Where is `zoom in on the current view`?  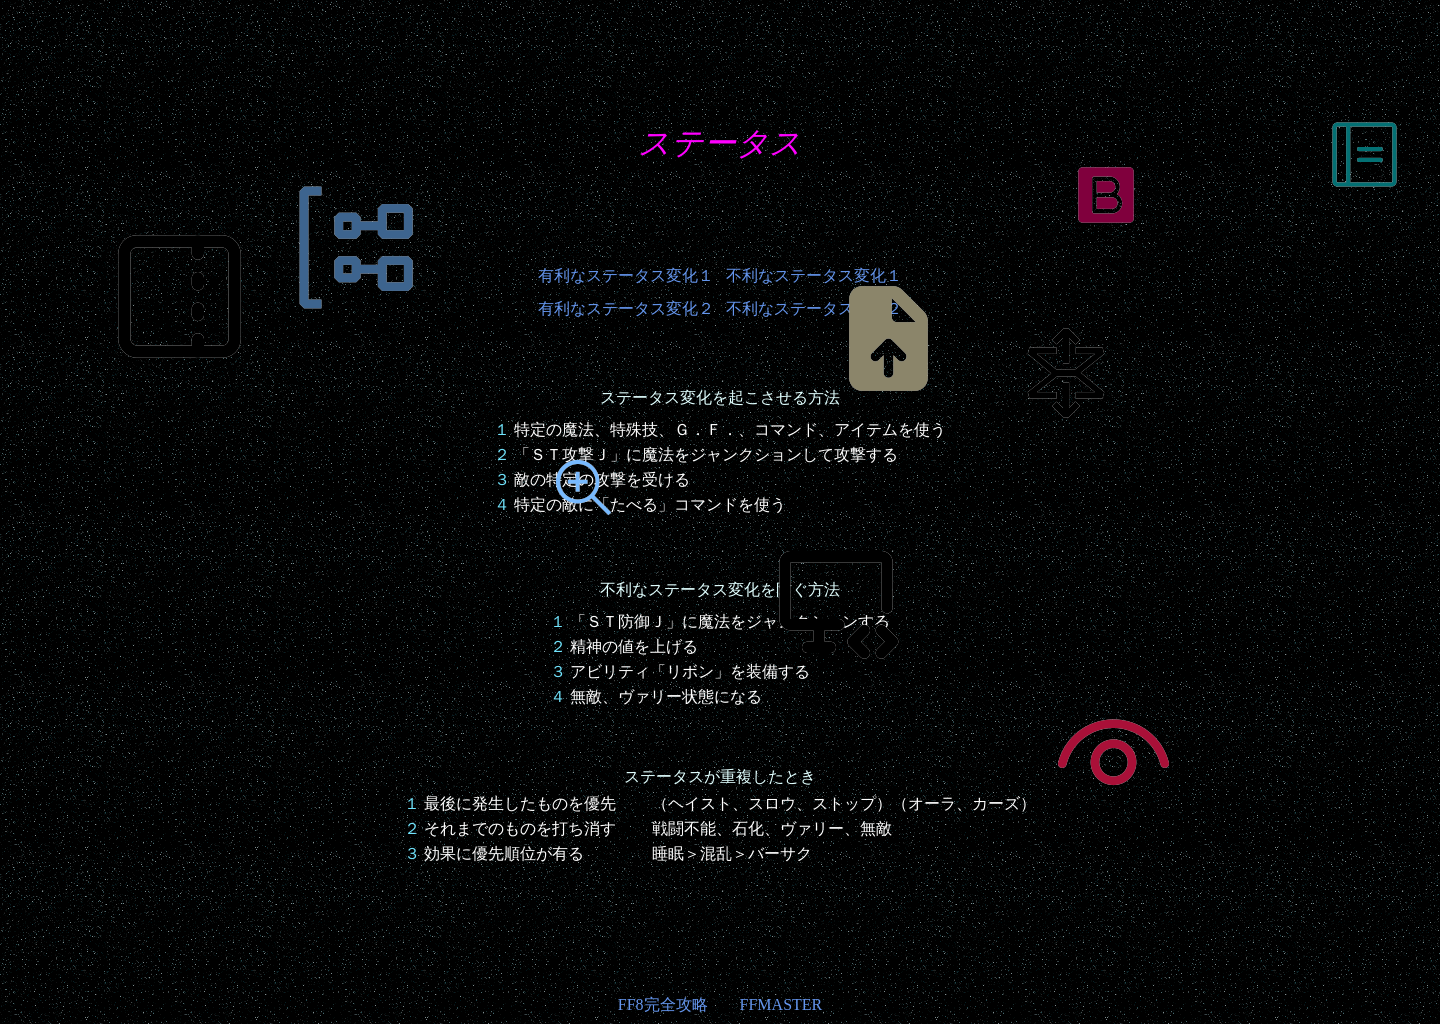
zoom in on the current view is located at coordinates (583, 487).